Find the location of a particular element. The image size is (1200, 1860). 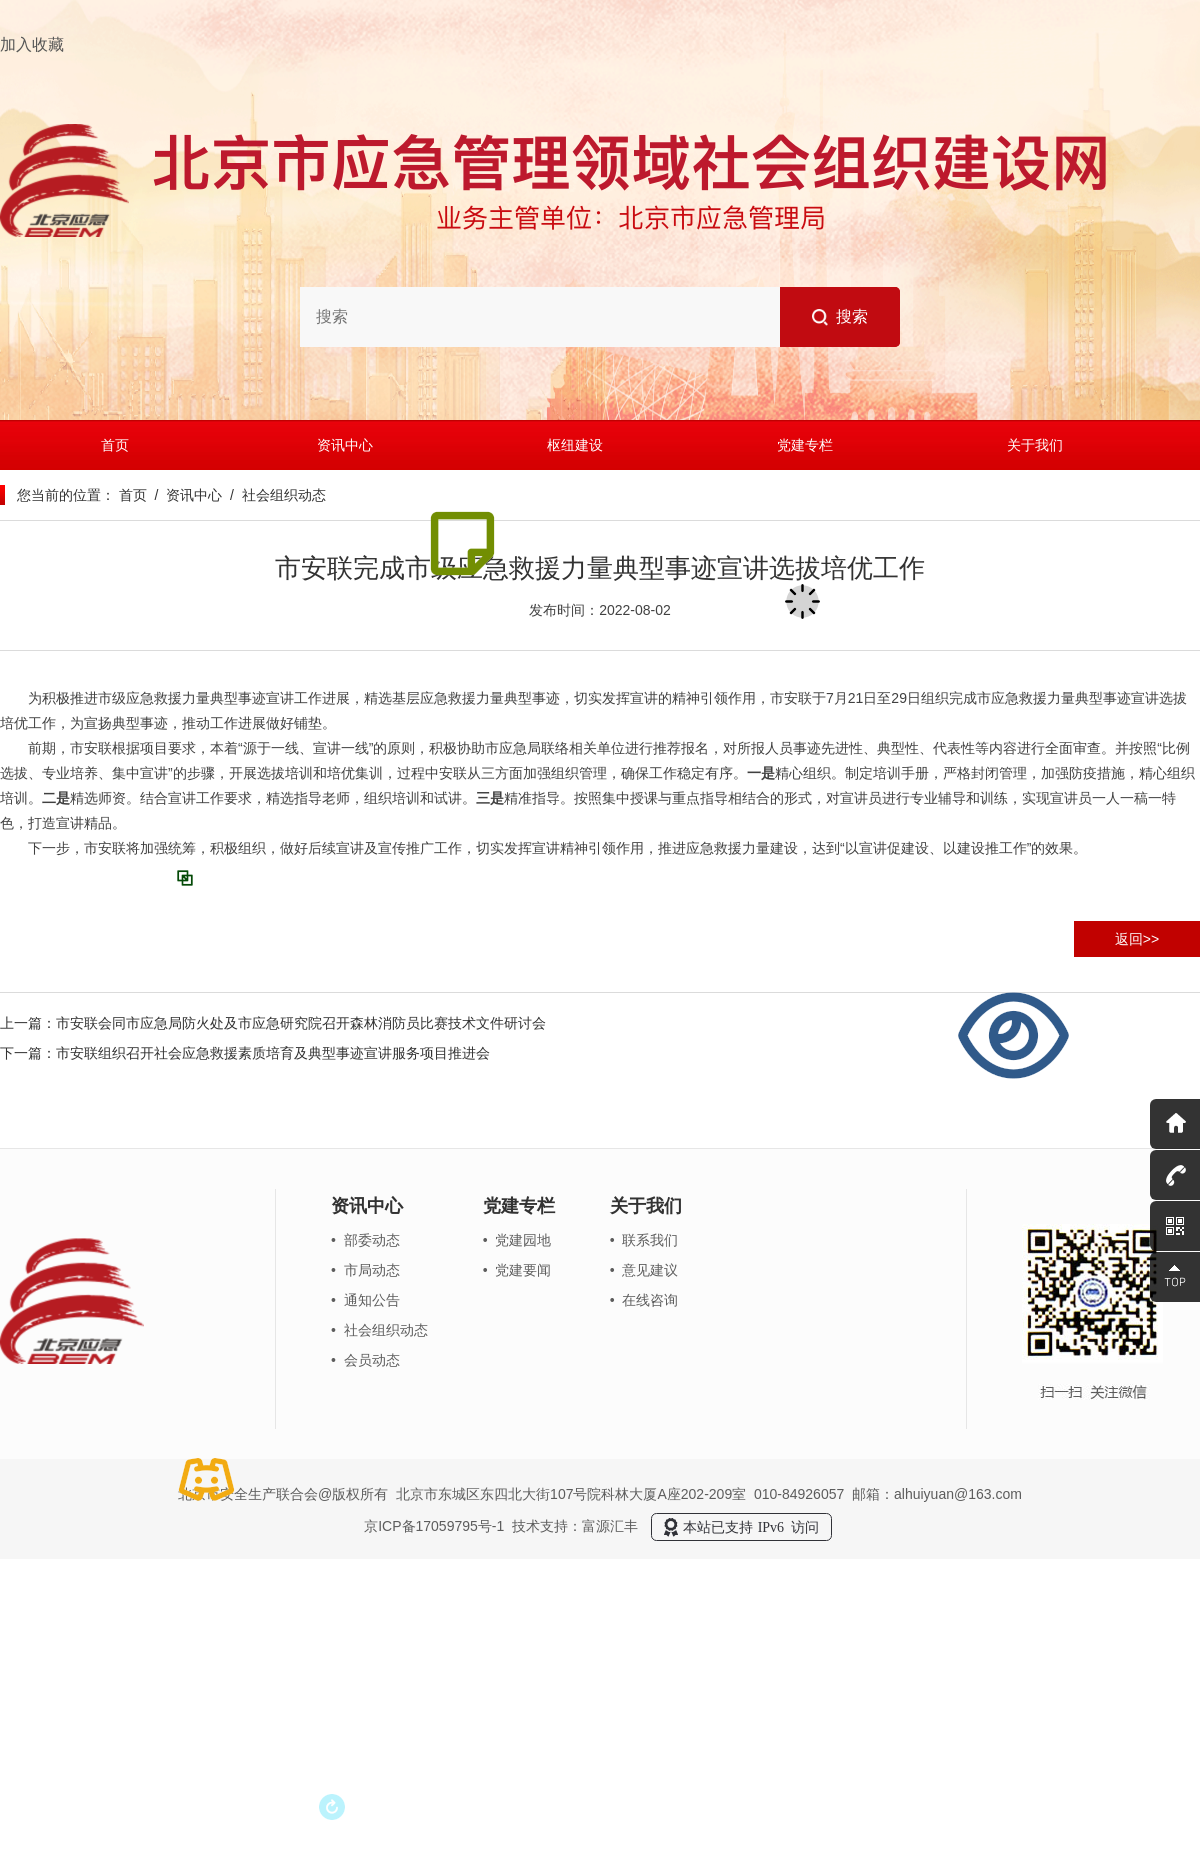

merge or intersect selected layers is located at coordinates (185, 878).